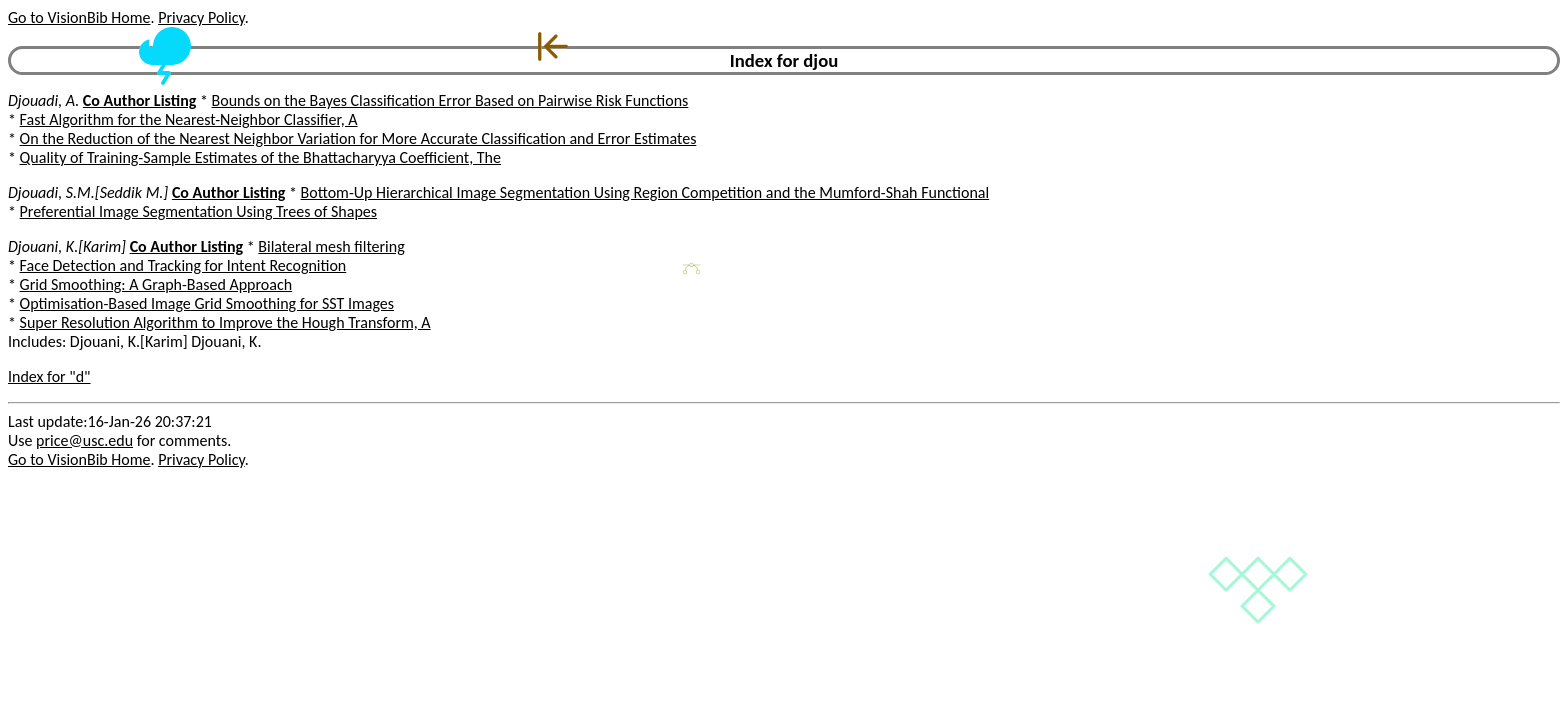 The image size is (1568, 720). I want to click on indicates thunderstorm or severe weather conditions, so click(165, 55).